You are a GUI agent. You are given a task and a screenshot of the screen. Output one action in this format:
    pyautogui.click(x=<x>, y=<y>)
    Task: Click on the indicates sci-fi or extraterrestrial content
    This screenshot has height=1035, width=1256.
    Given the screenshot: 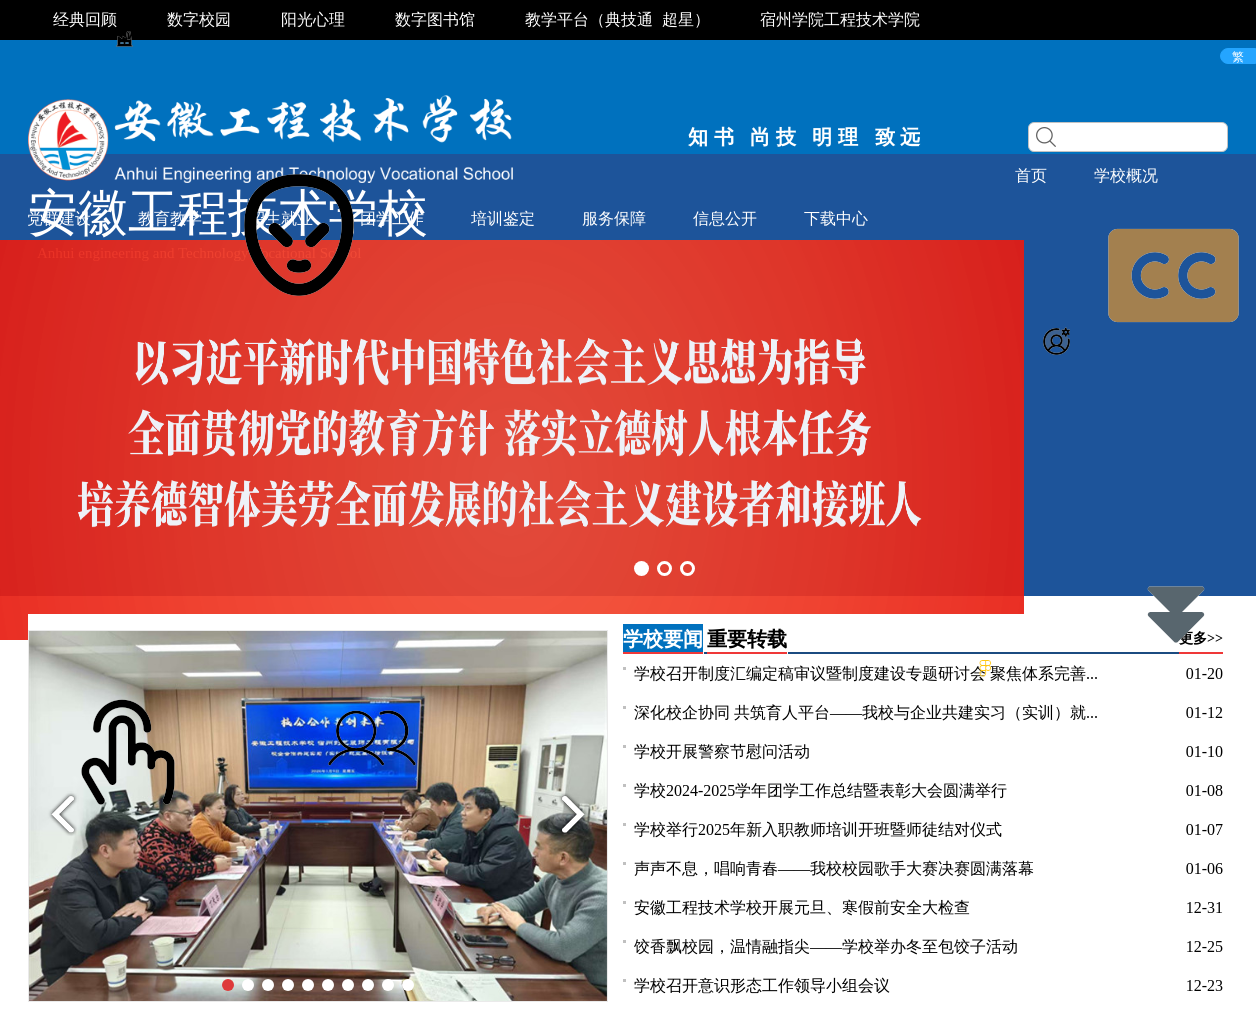 What is the action you would take?
    pyautogui.click(x=299, y=235)
    